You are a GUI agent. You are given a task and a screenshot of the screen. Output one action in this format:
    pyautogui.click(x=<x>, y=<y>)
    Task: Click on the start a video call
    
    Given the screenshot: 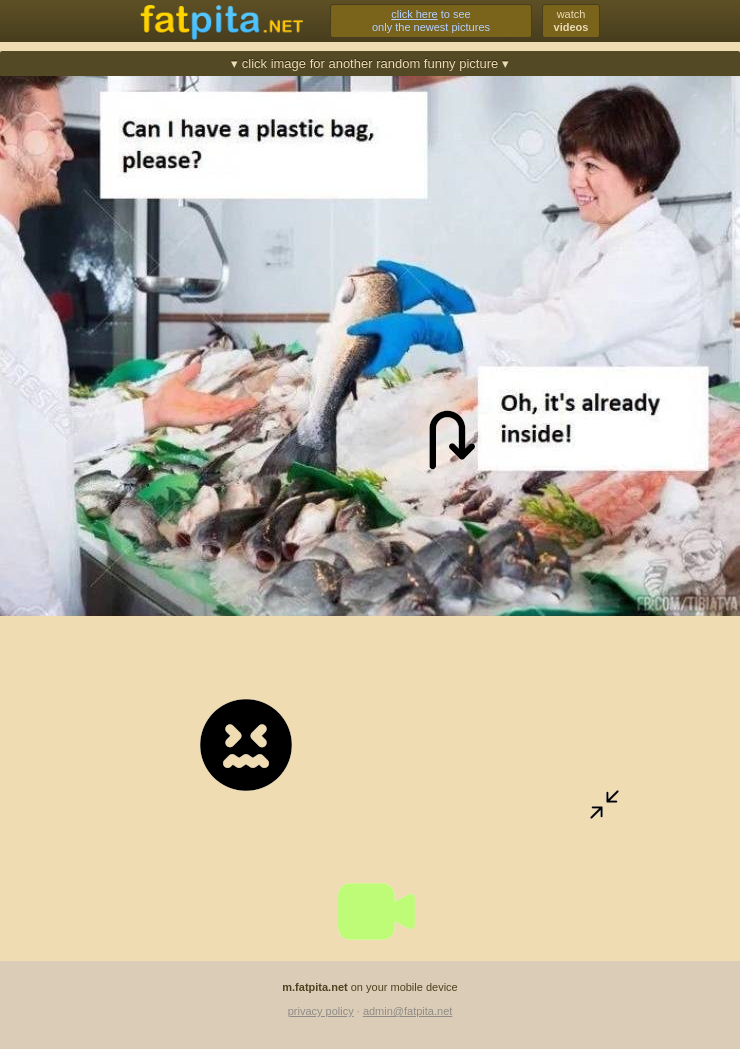 What is the action you would take?
    pyautogui.click(x=378, y=911)
    